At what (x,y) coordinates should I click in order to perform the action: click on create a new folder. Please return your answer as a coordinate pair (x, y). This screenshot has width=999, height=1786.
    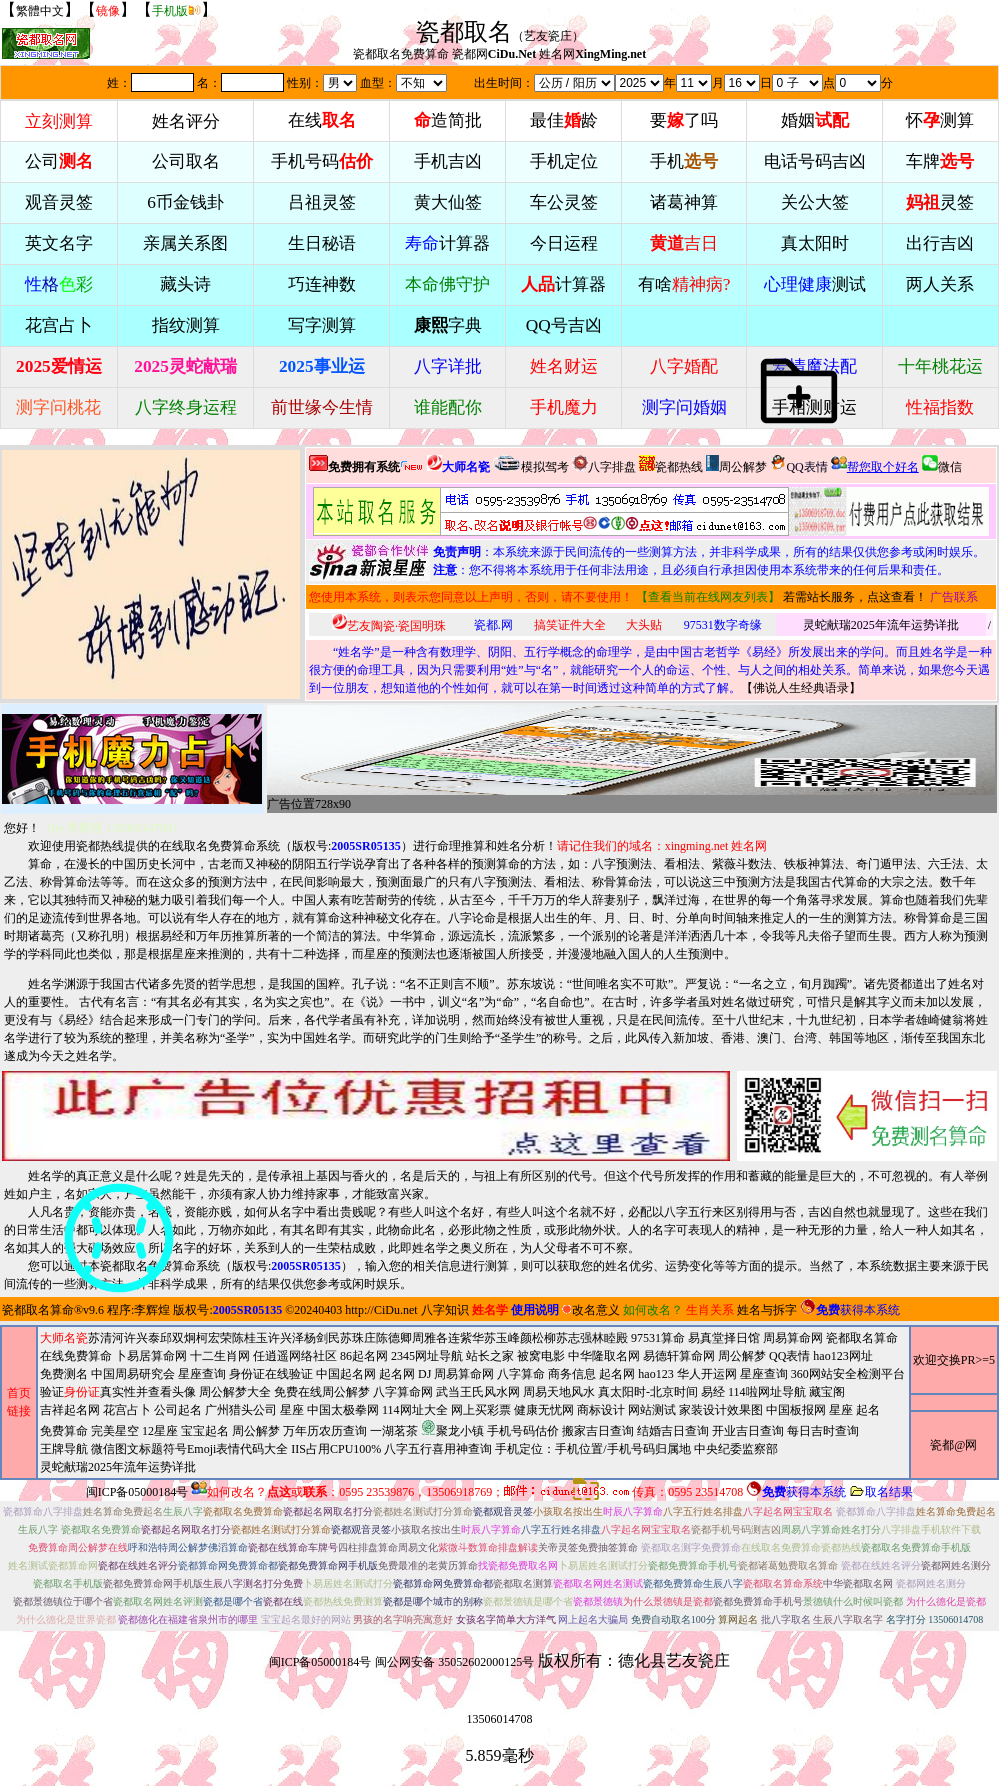
    Looking at the image, I should click on (586, 1489).